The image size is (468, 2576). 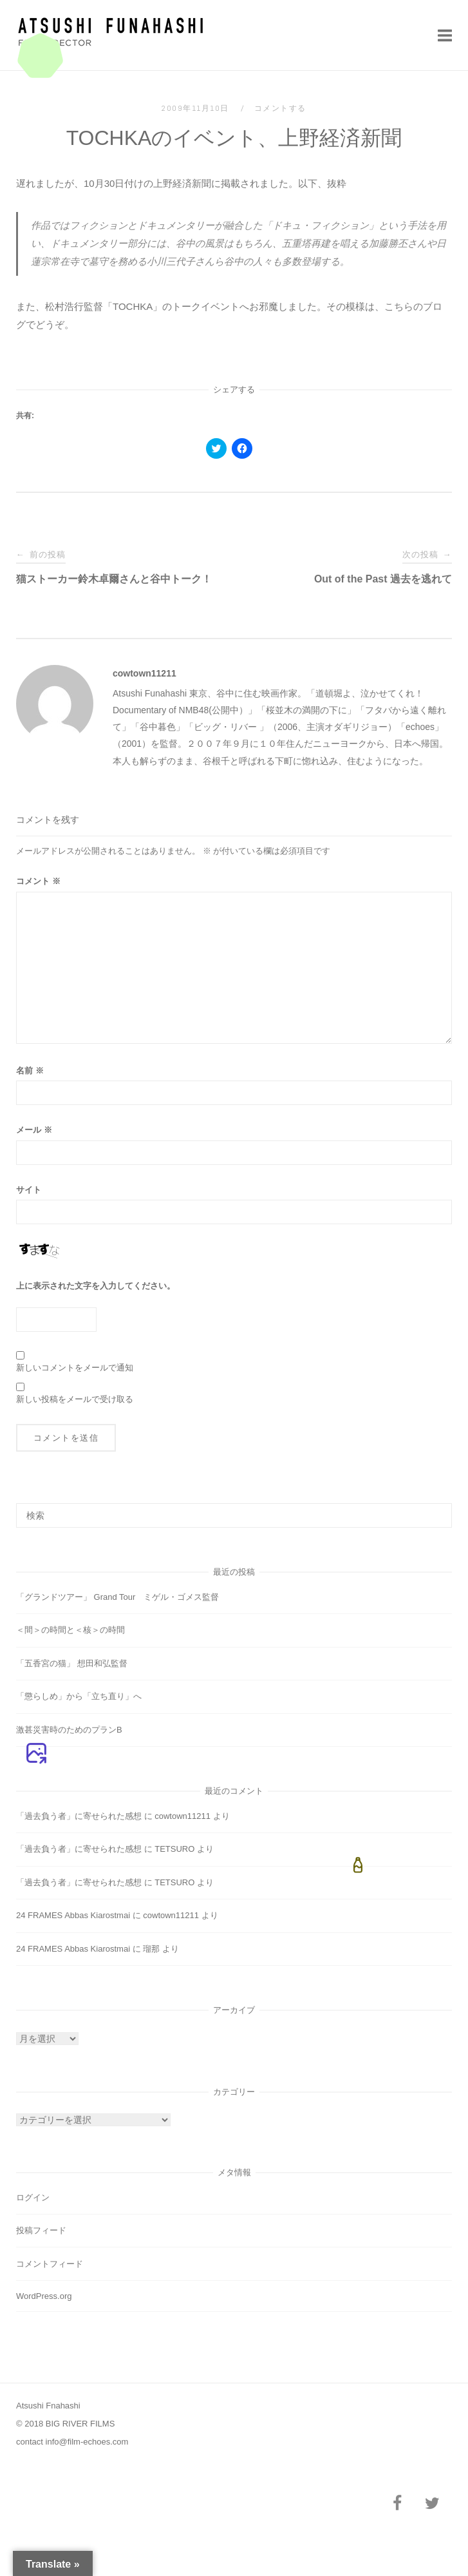 What do you see at coordinates (36, 1753) in the screenshot?
I see `share a photo or image` at bounding box center [36, 1753].